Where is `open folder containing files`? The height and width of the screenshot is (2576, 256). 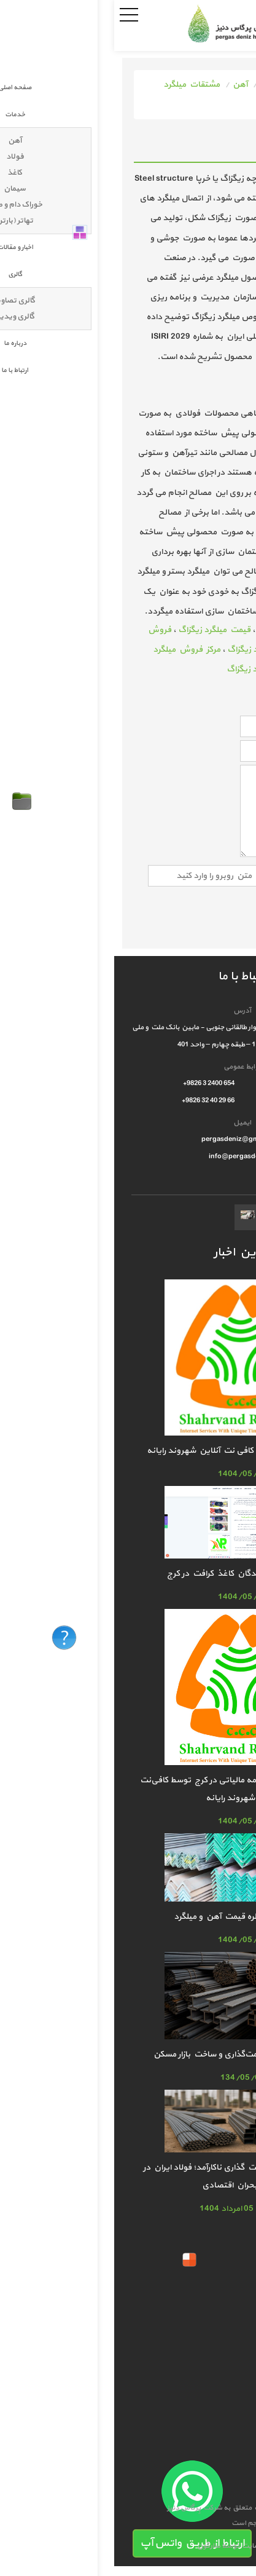 open folder containing files is located at coordinates (21, 800).